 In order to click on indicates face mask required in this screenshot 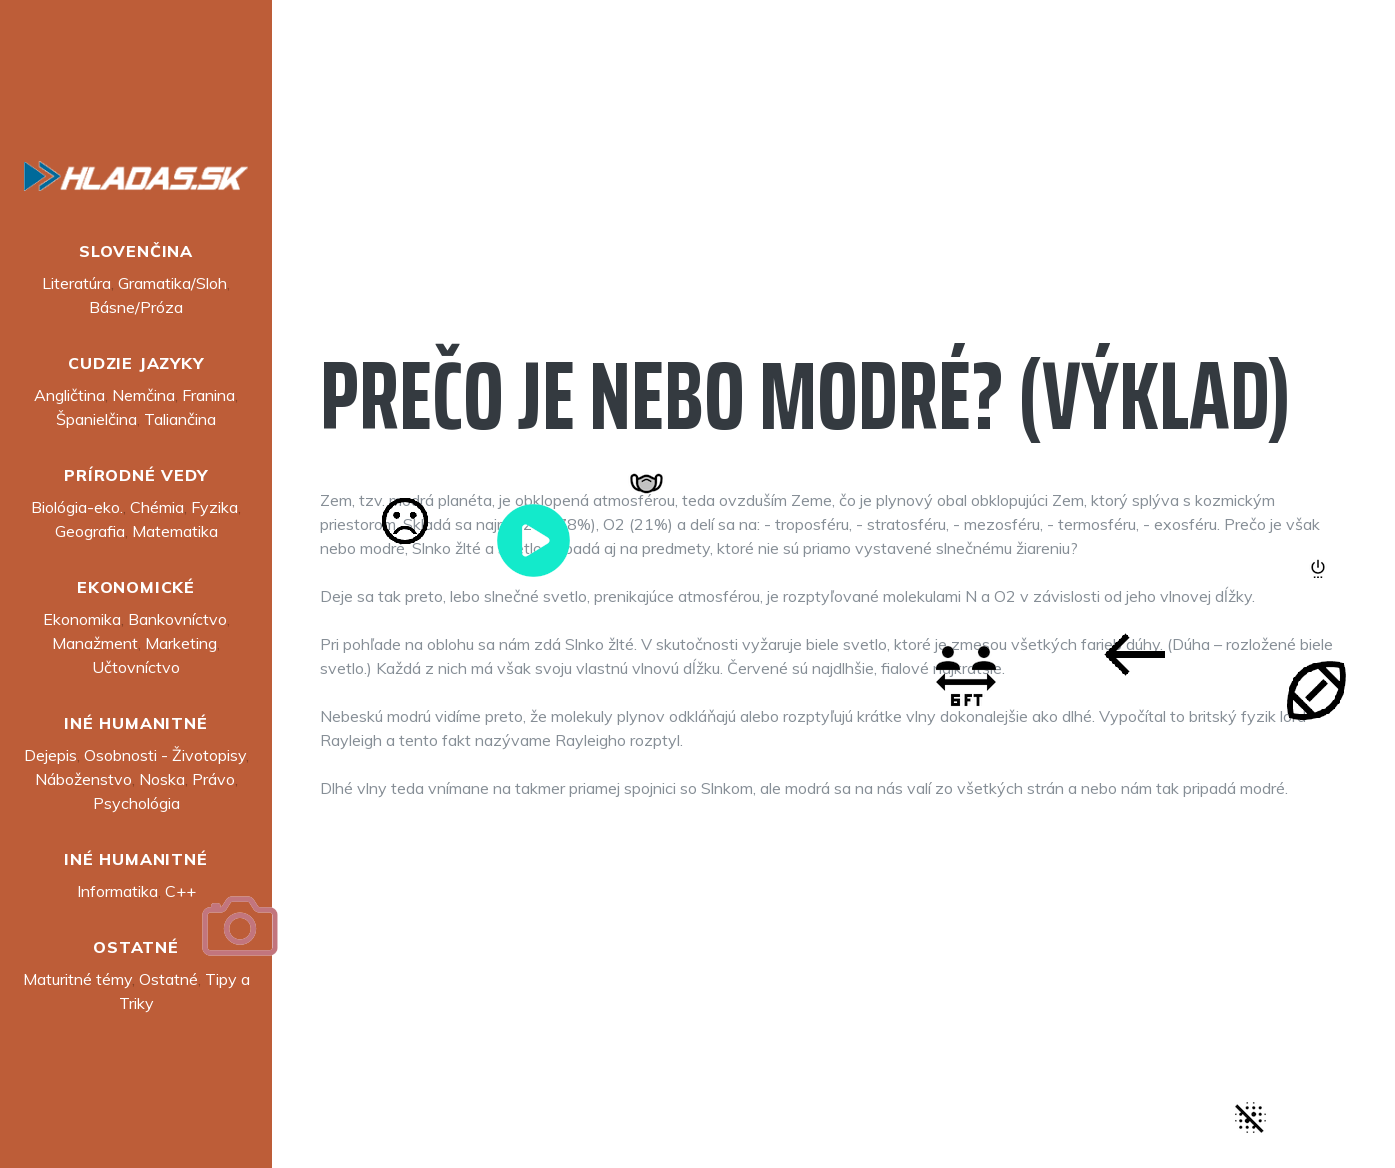, I will do `click(646, 483)`.